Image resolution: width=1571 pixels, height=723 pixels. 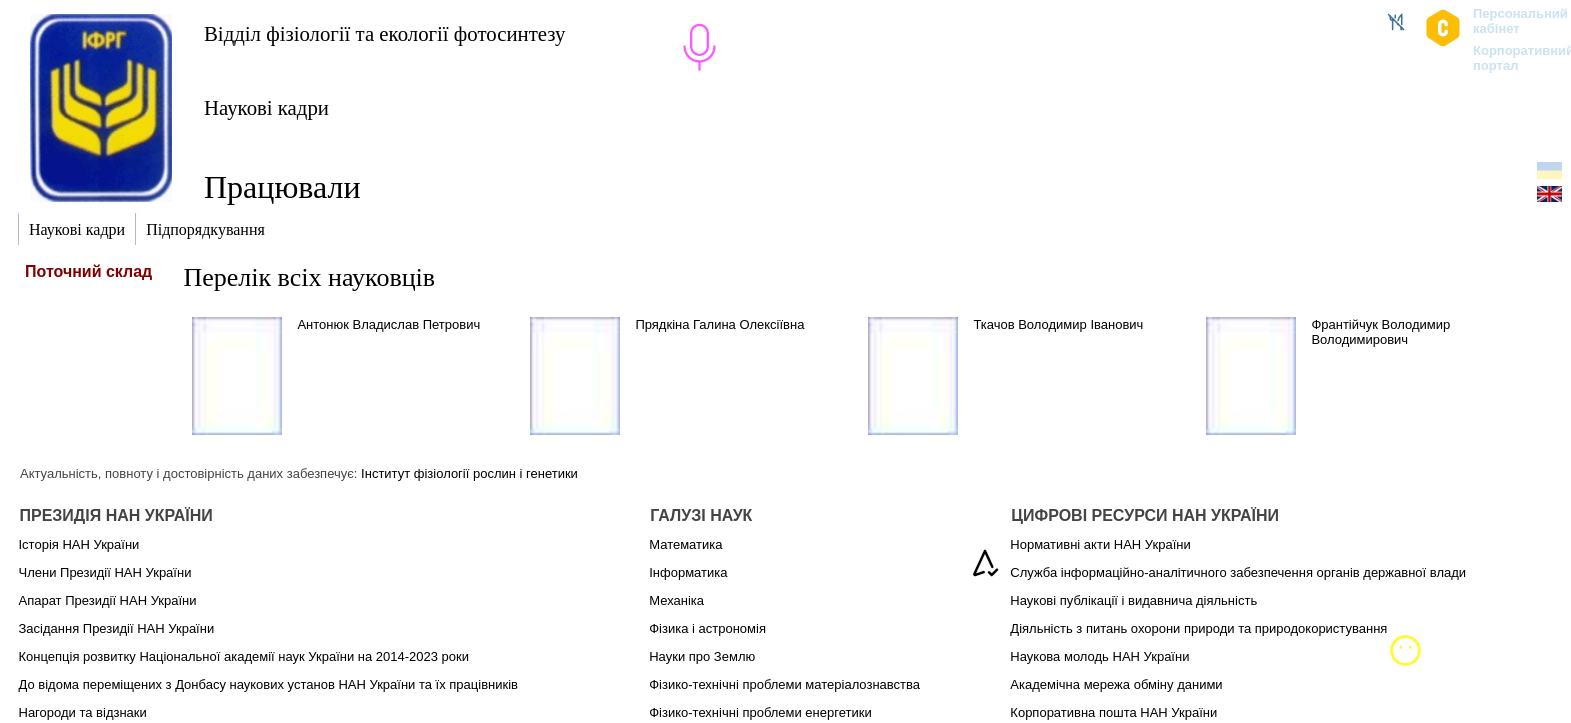 What do you see at coordinates (1443, 28) in the screenshot?
I see `indicates a "C" category or classification level` at bounding box center [1443, 28].